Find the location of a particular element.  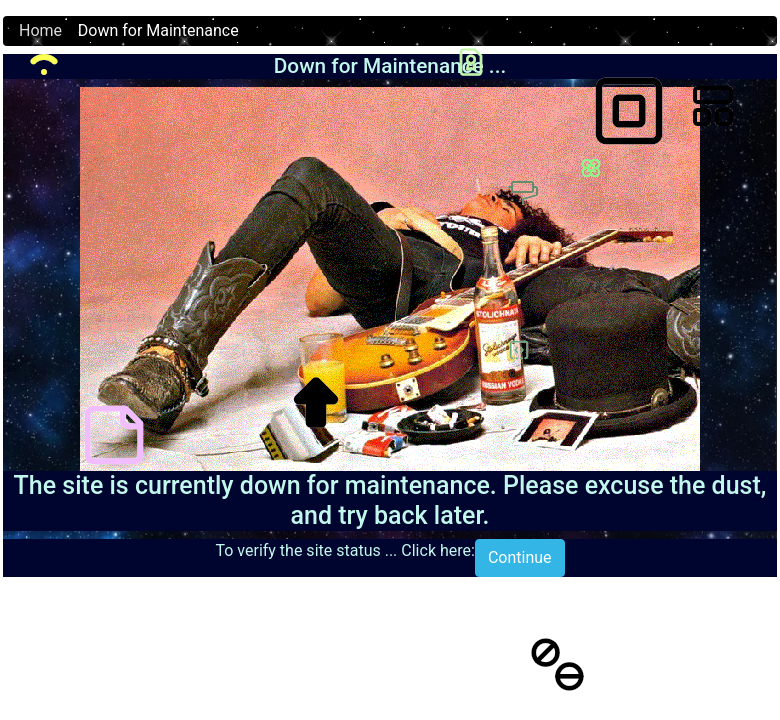

embed code snippet in a container is located at coordinates (519, 350).